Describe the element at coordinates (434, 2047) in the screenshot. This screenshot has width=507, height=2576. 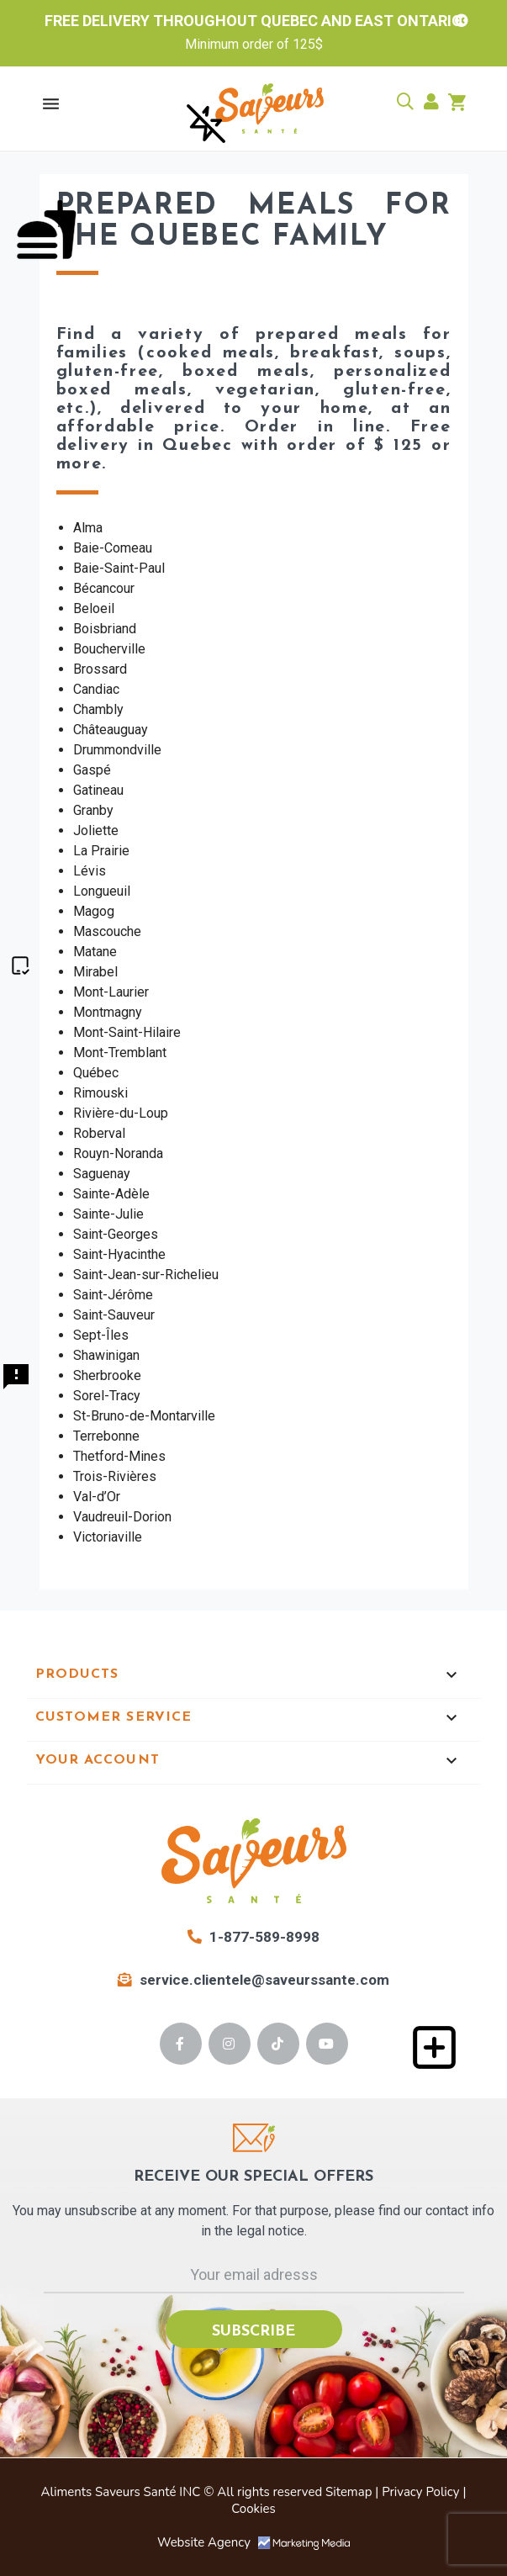
I see `add a new item or entry` at that location.